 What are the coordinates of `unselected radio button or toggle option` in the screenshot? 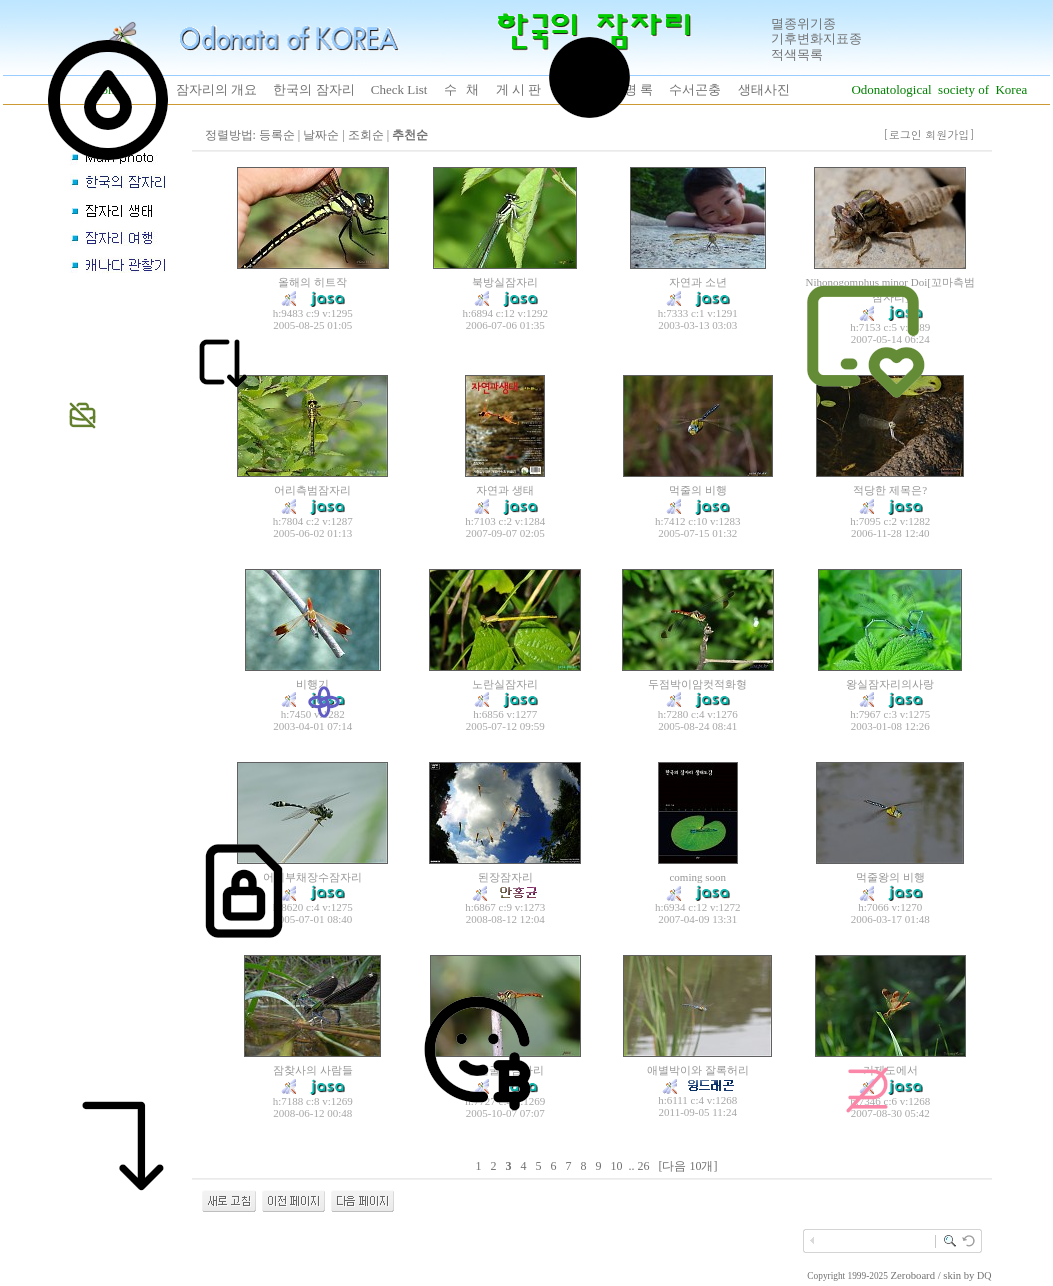 It's located at (589, 77).